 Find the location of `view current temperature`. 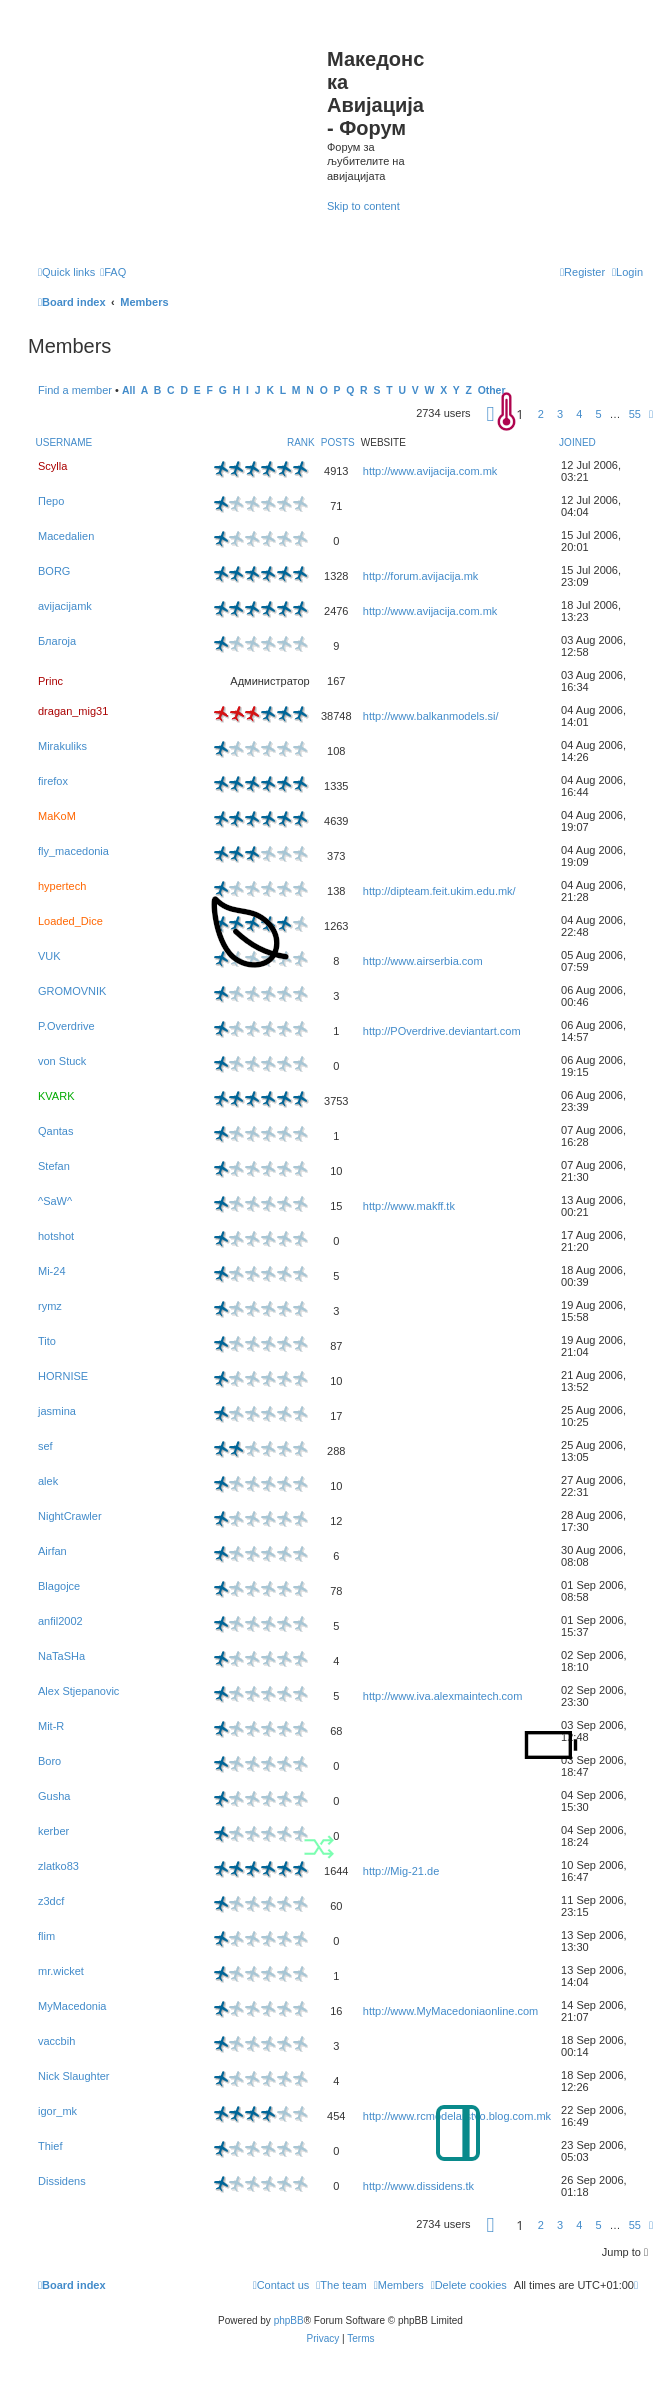

view current temperature is located at coordinates (506, 411).